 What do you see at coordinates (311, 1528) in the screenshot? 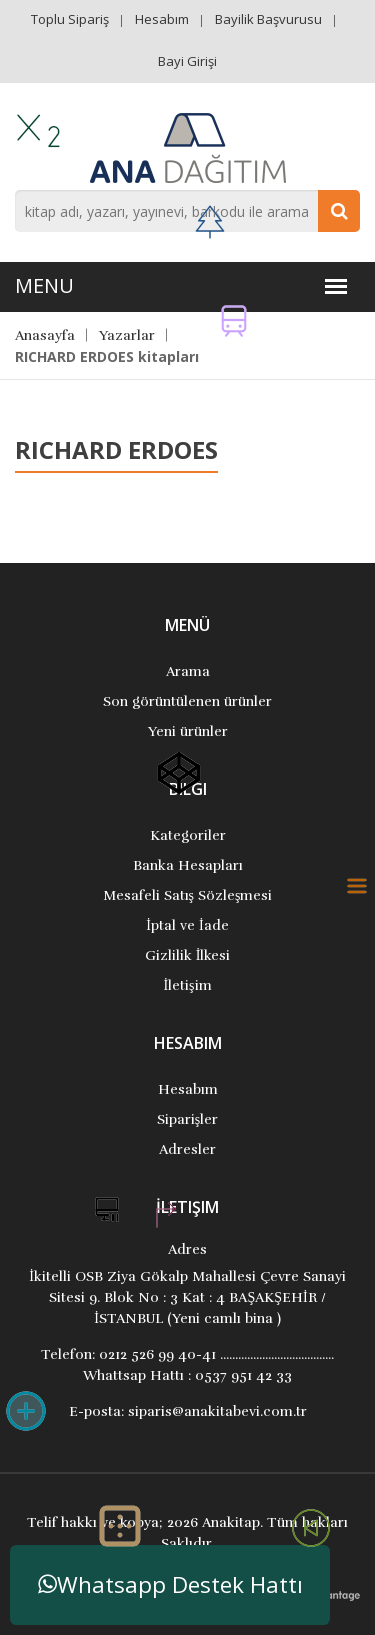
I see `skip to previous track` at bounding box center [311, 1528].